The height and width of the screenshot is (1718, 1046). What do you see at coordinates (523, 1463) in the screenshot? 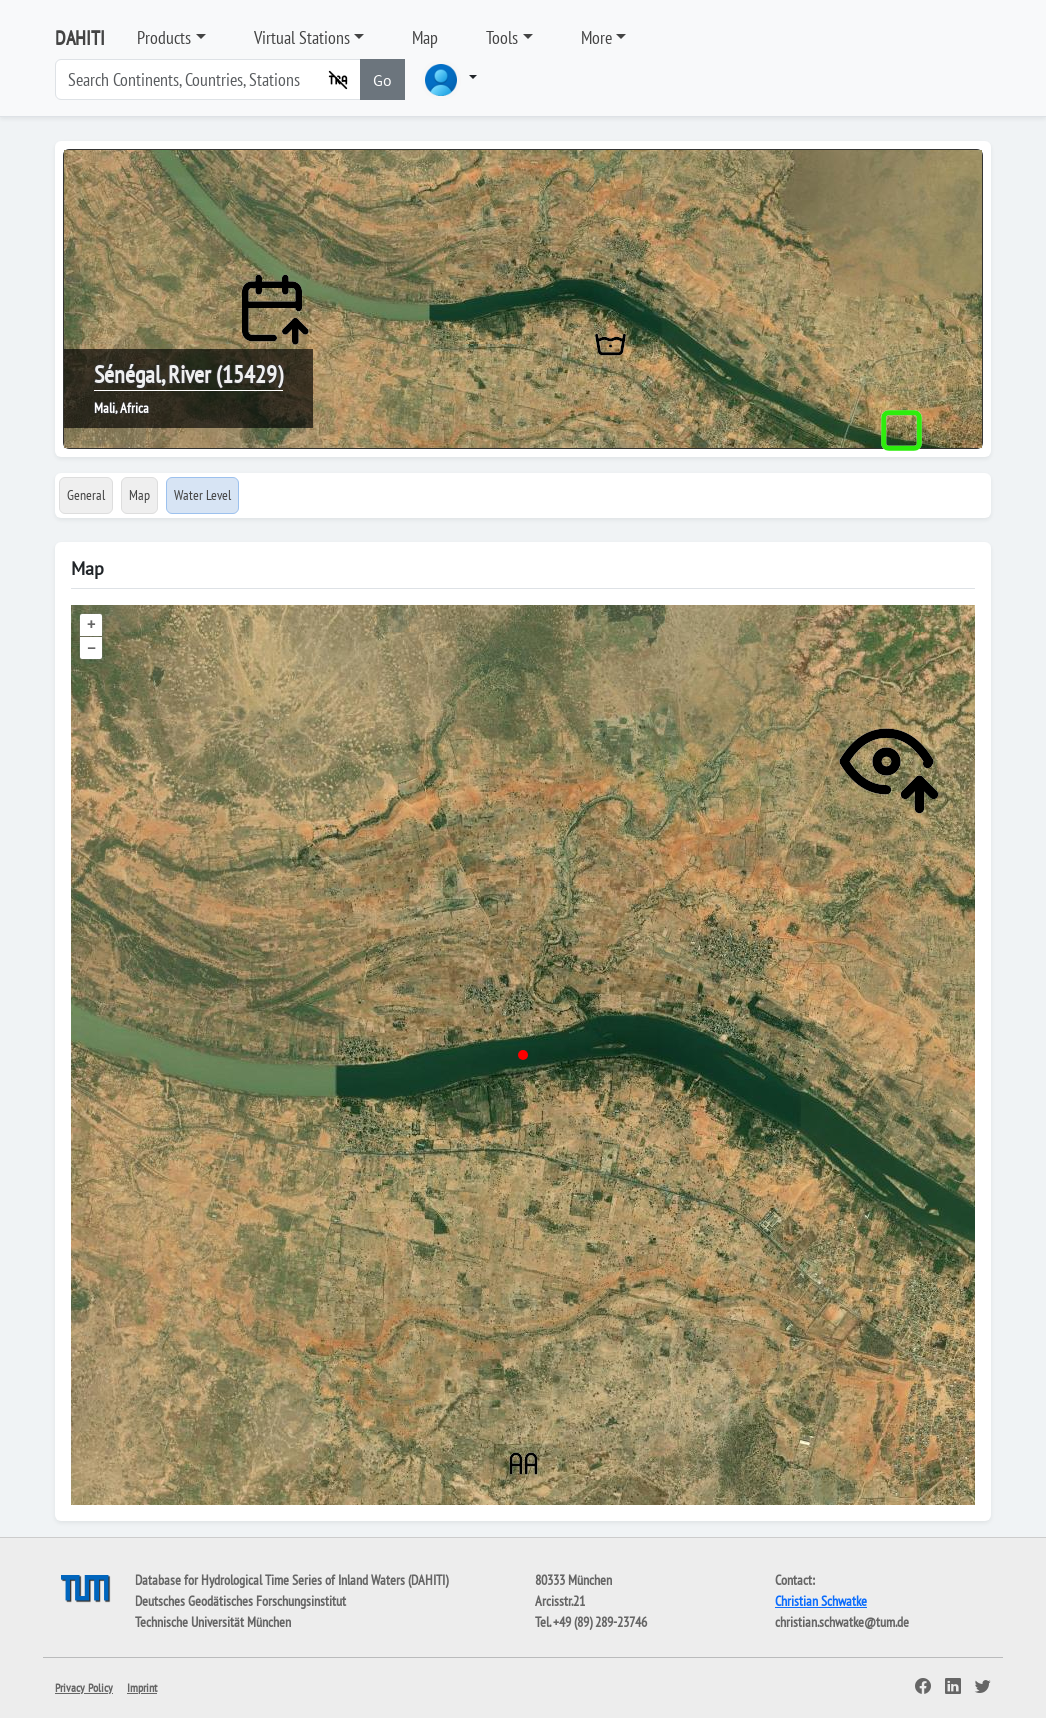
I see `switch text to uppercase` at bounding box center [523, 1463].